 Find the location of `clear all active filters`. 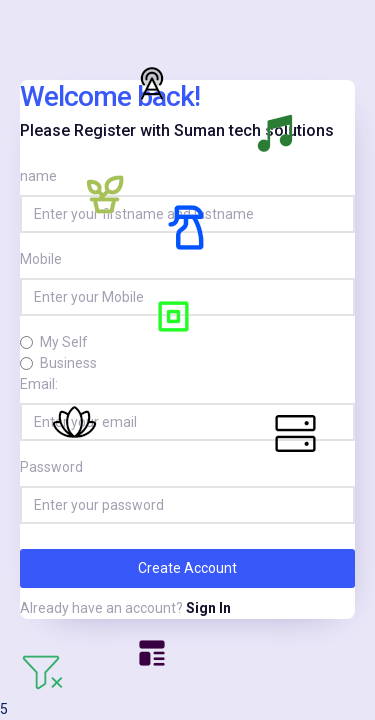

clear all active filters is located at coordinates (41, 671).